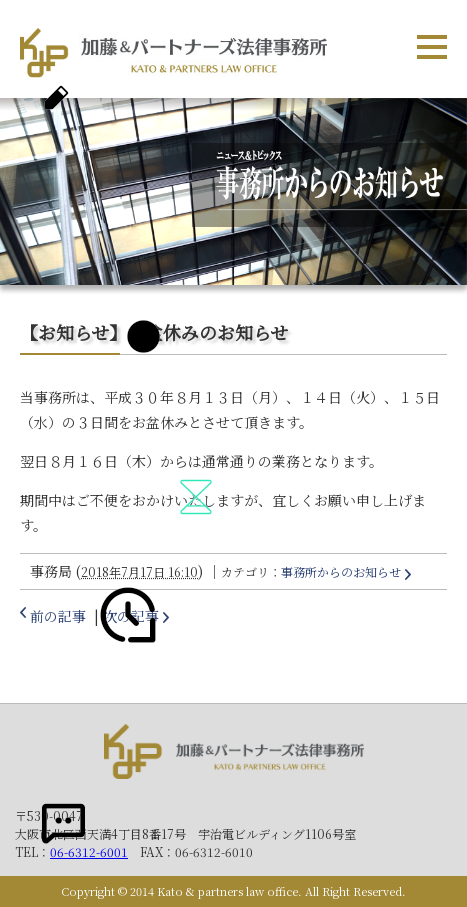 This screenshot has width=467, height=907. What do you see at coordinates (128, 615) in the screenshot?
I see `track days until an event or deadline` at bounding box center [128, 615].